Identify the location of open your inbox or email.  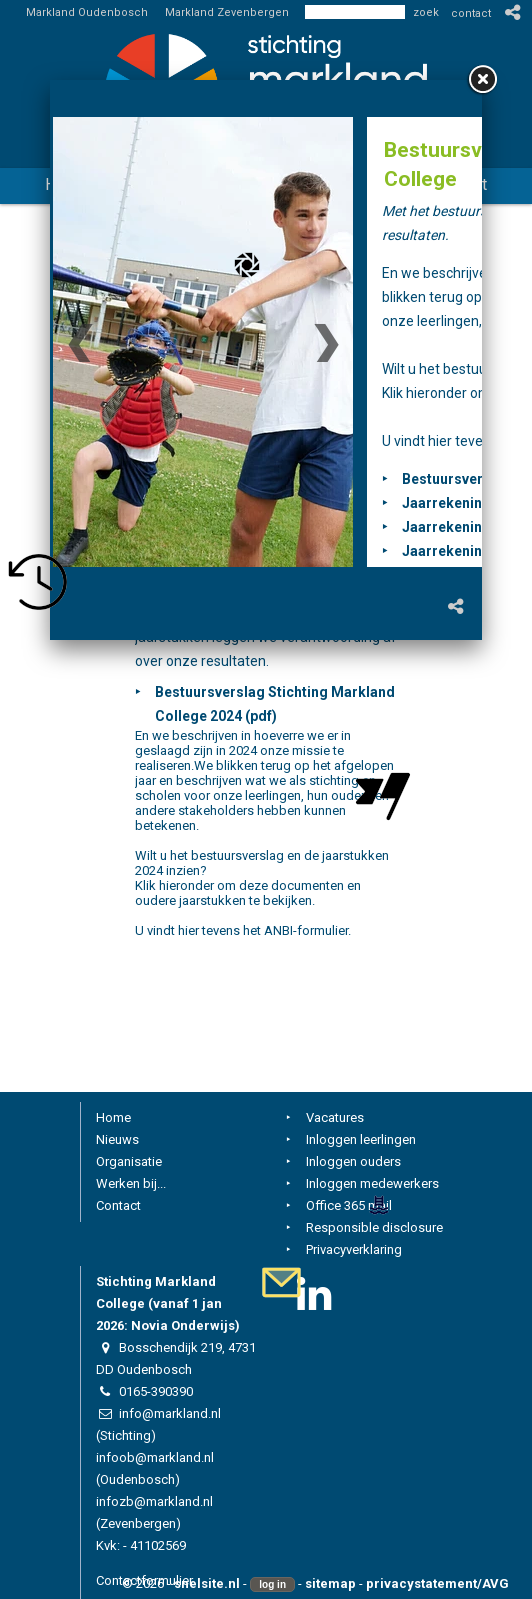
(281, 1282).